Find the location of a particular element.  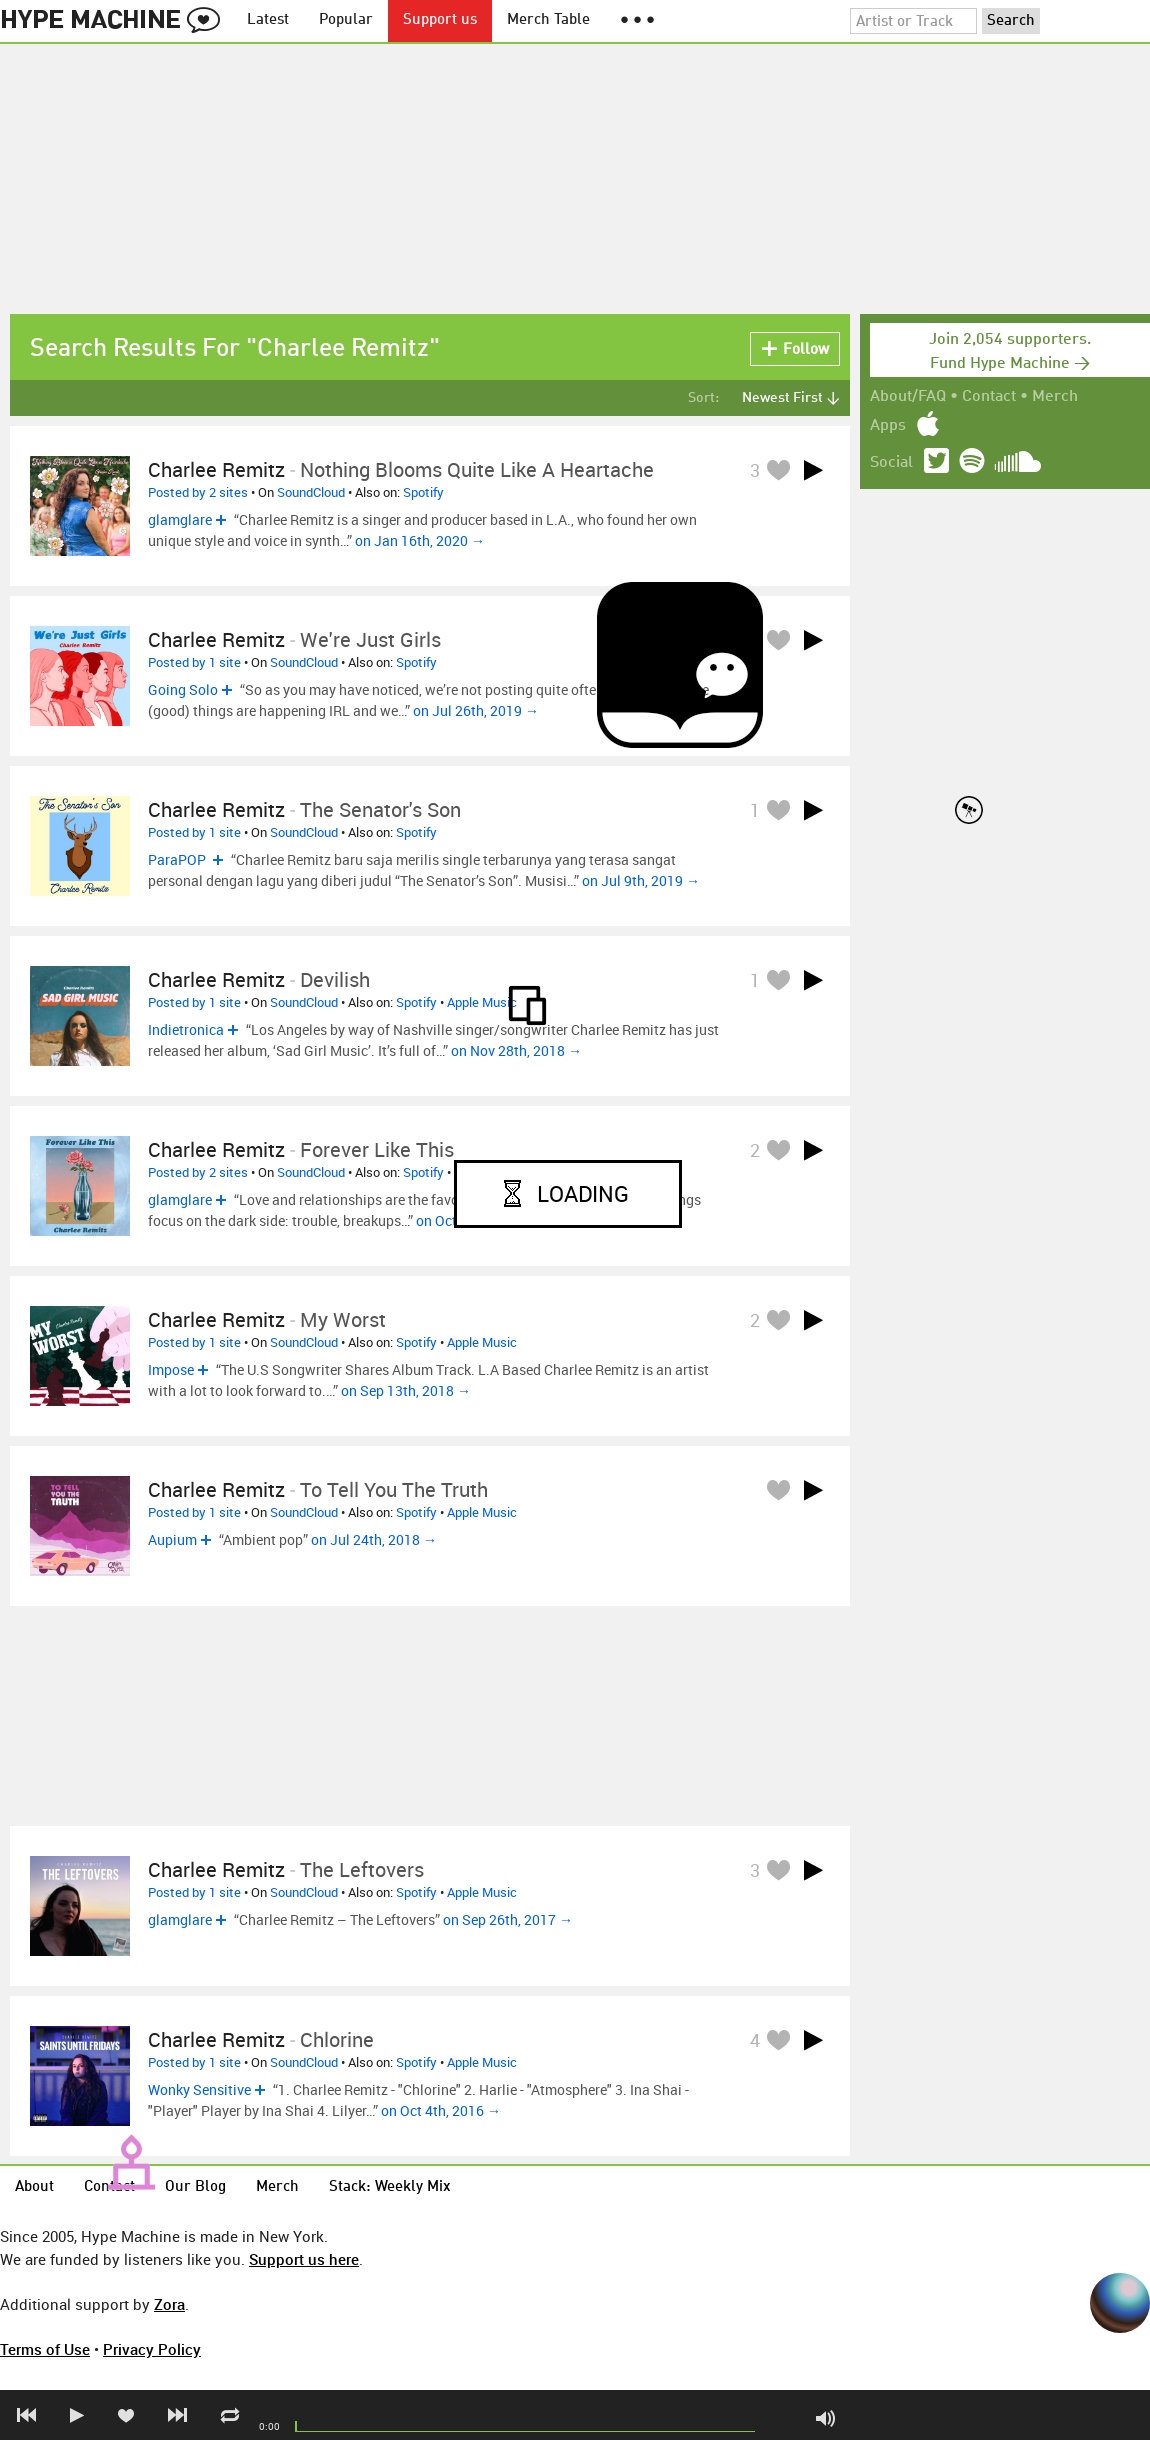

WPExplorer logo - a WordPress themes and resources website is located at coordinates (969, 810).